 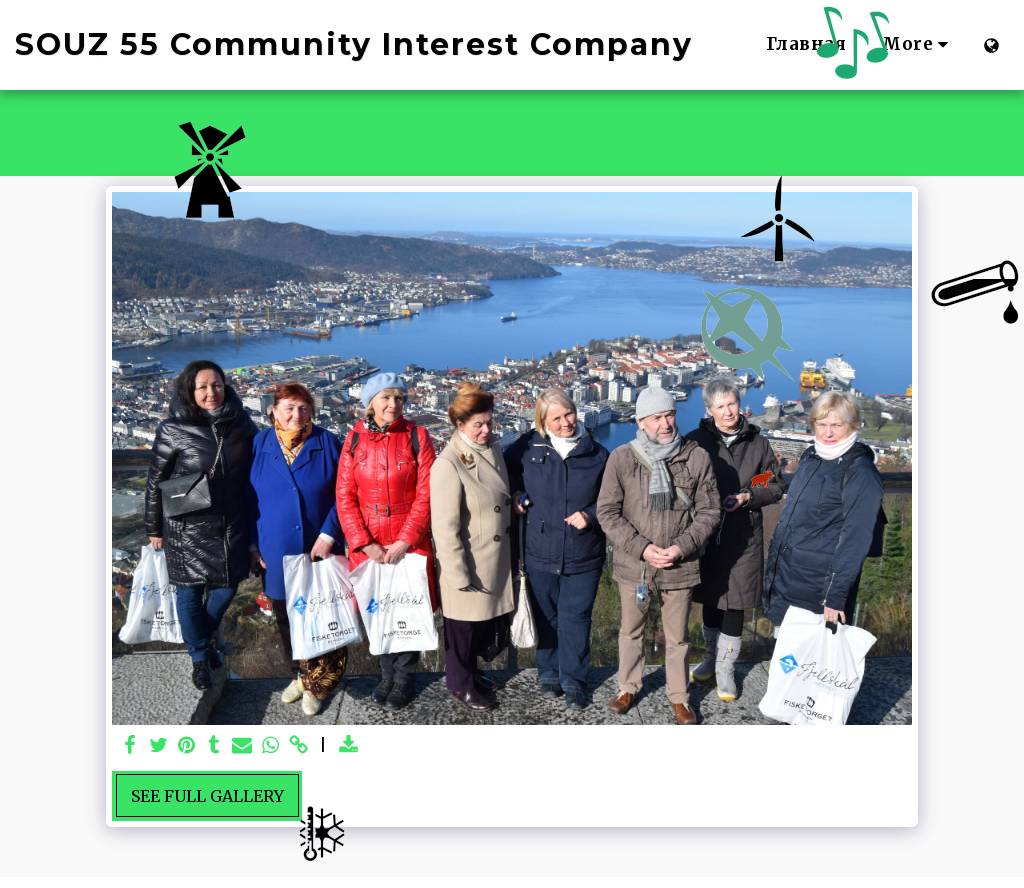 I want to click on access music or audio player, so click(x=853, y=43).